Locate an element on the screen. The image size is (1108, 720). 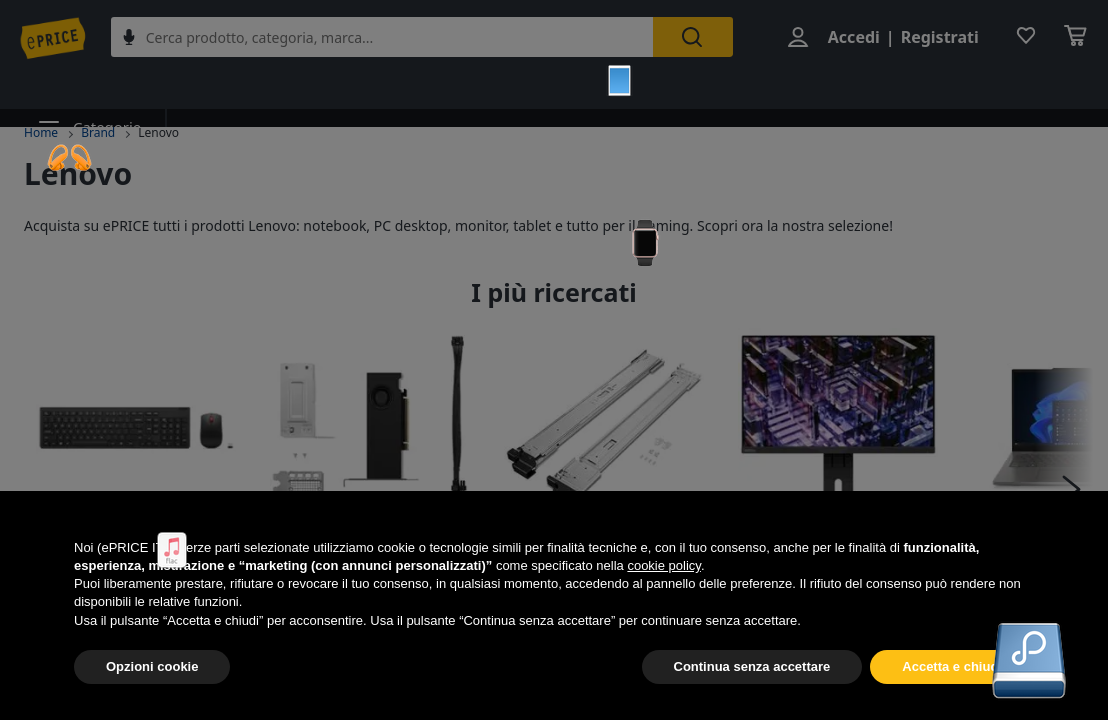
Promise Technology storage device or RAID controller is located at coordinates (1029, 663).